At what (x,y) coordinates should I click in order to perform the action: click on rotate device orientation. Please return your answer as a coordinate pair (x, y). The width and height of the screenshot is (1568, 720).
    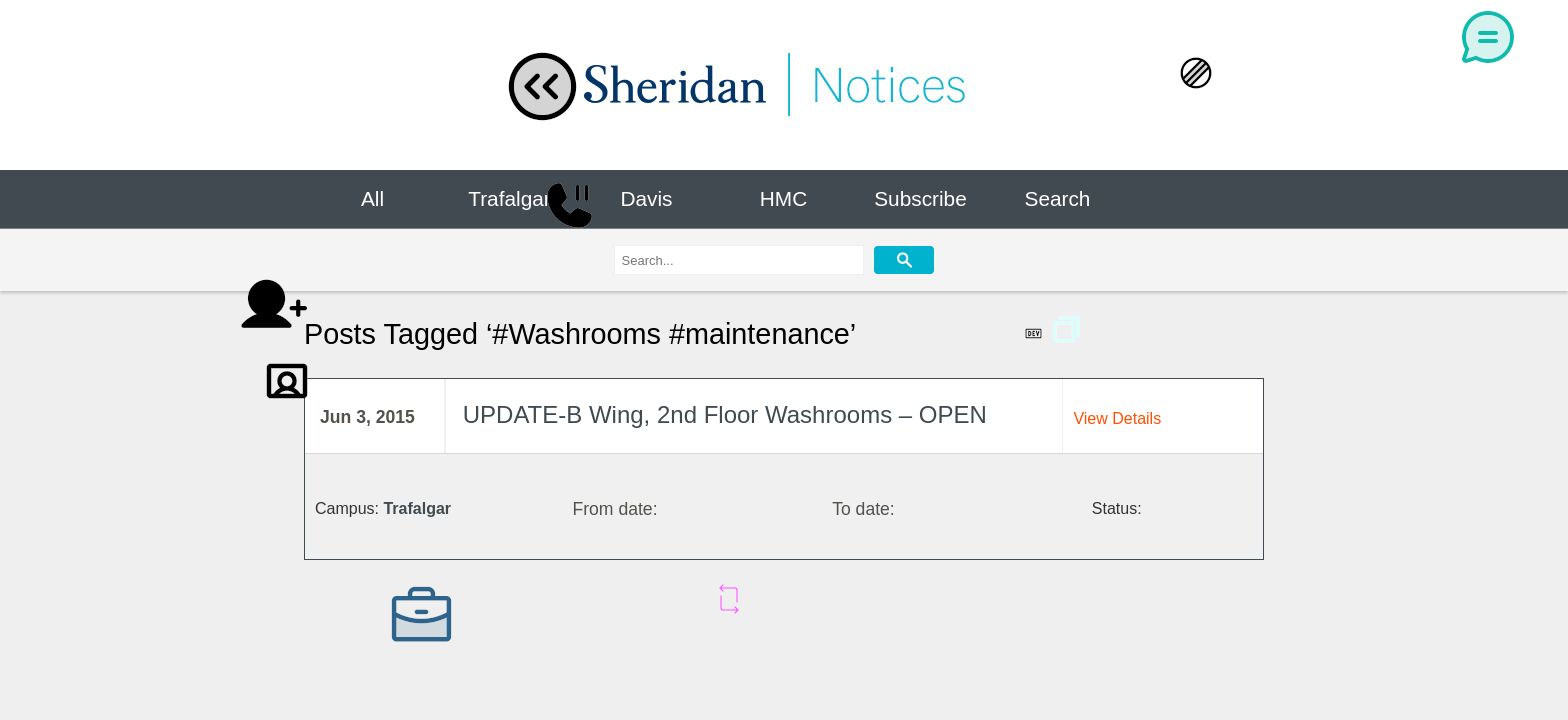
    Looking at the image, I should click on (729, 599).